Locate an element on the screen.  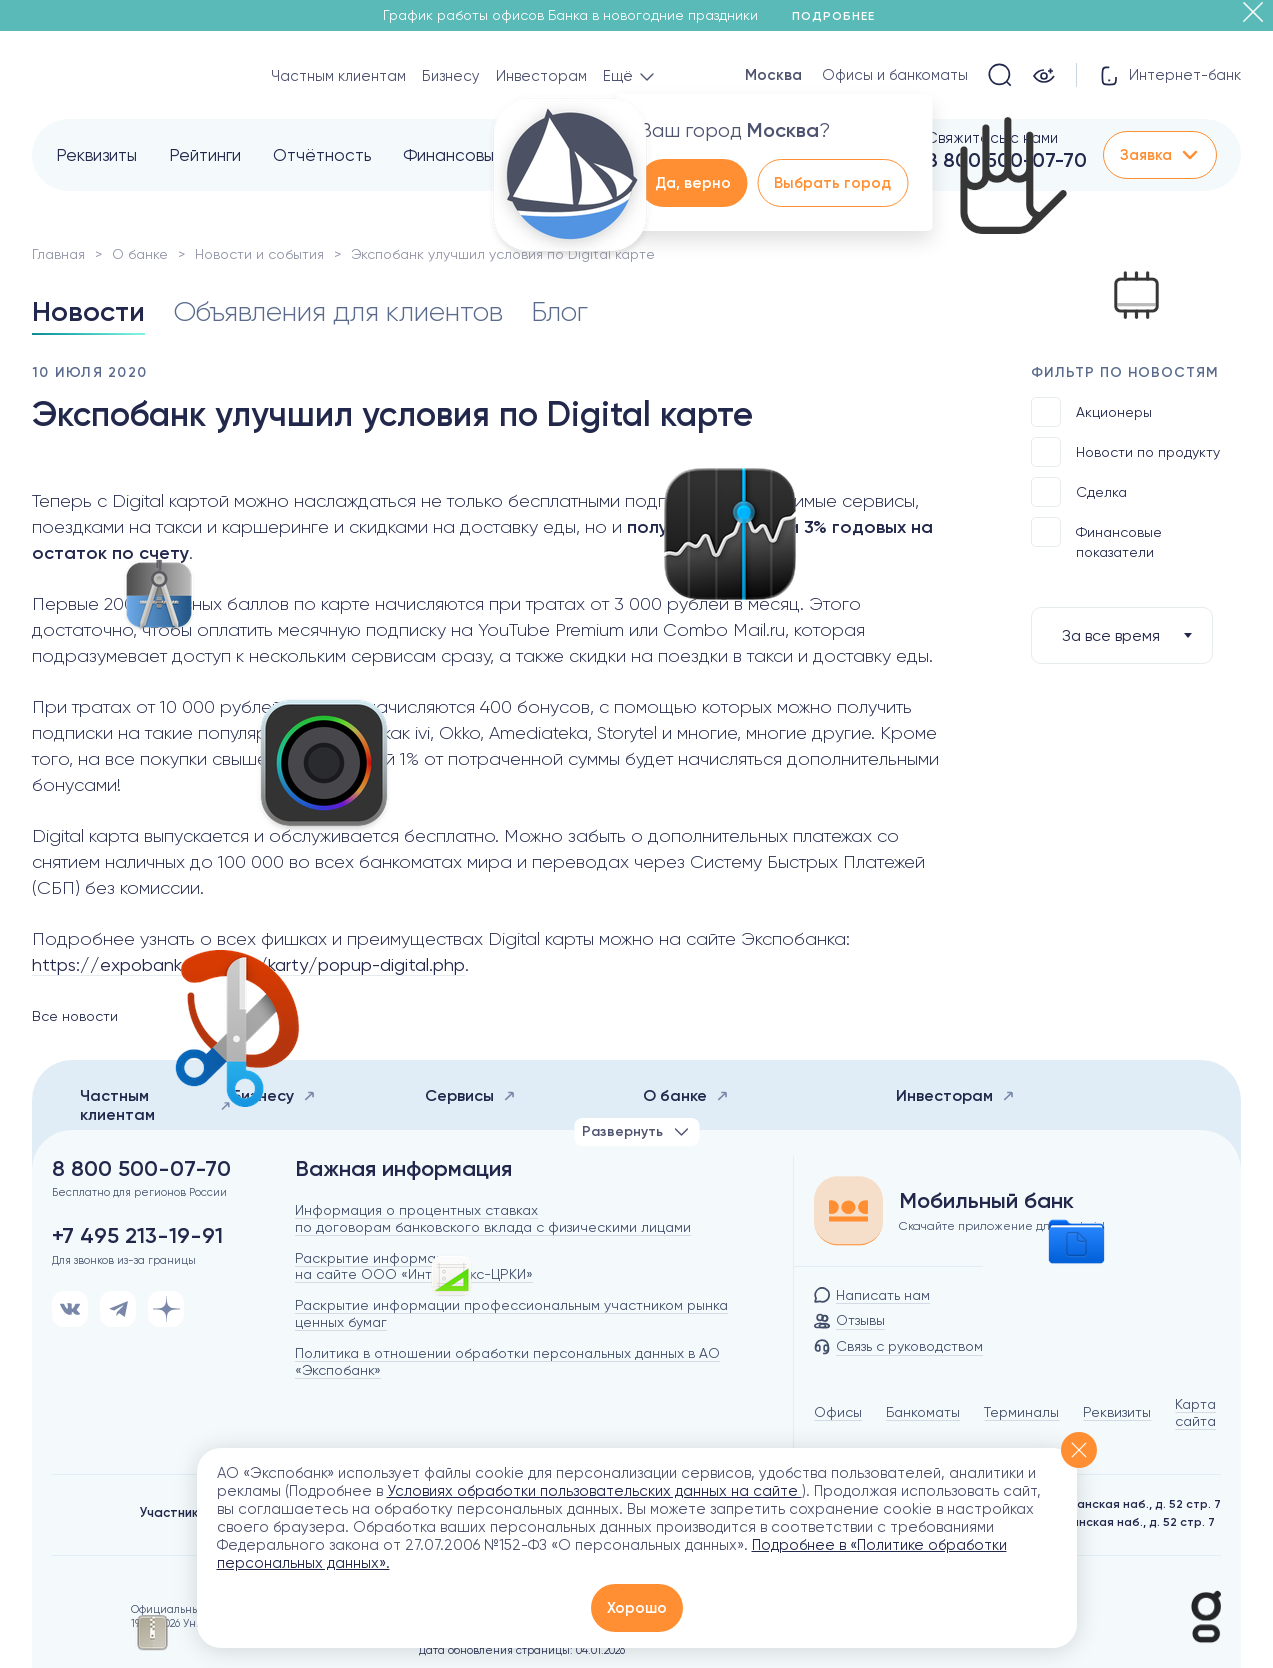
view system hardware information is located at coordinates (1136, 293).